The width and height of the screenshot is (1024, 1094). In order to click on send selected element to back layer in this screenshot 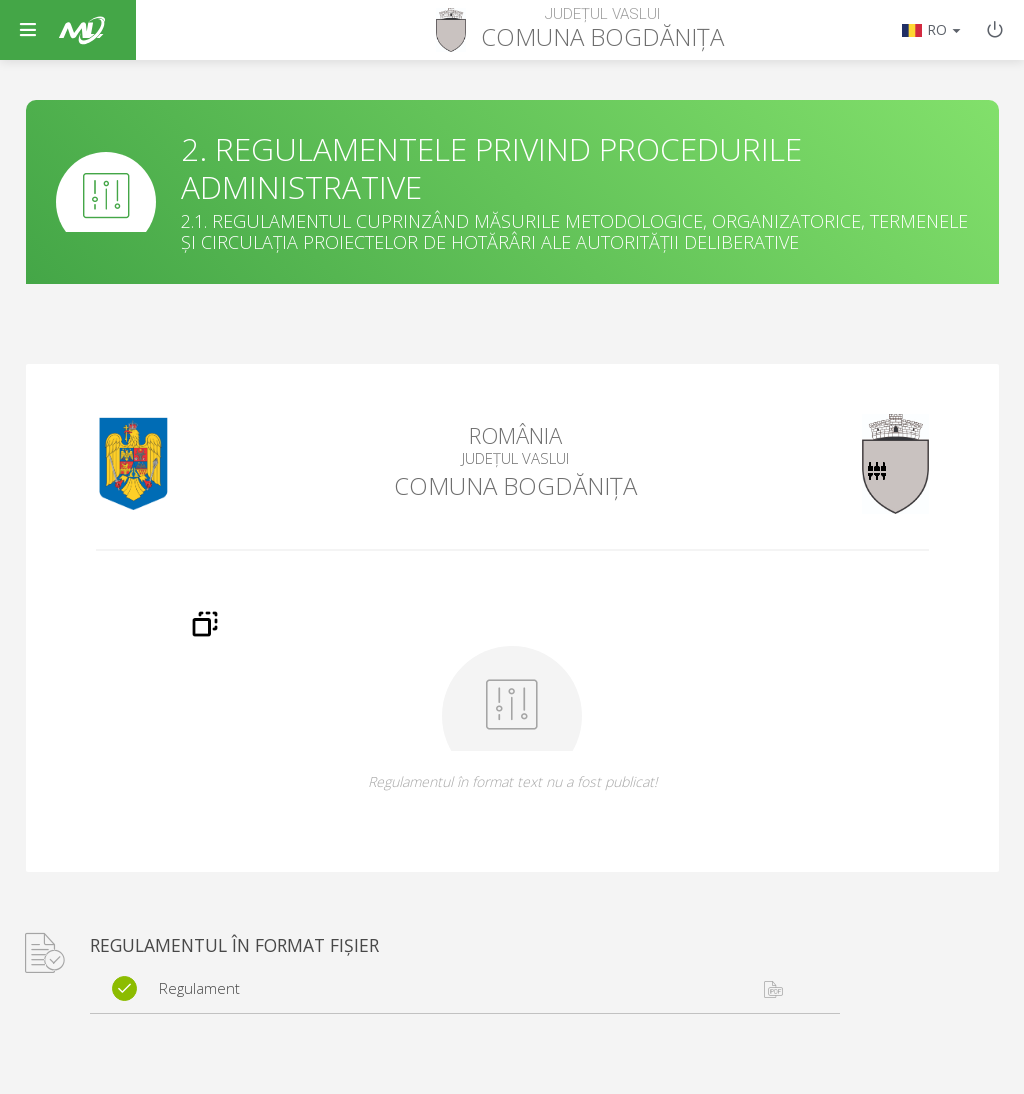, I will do `click(205, 624)`.